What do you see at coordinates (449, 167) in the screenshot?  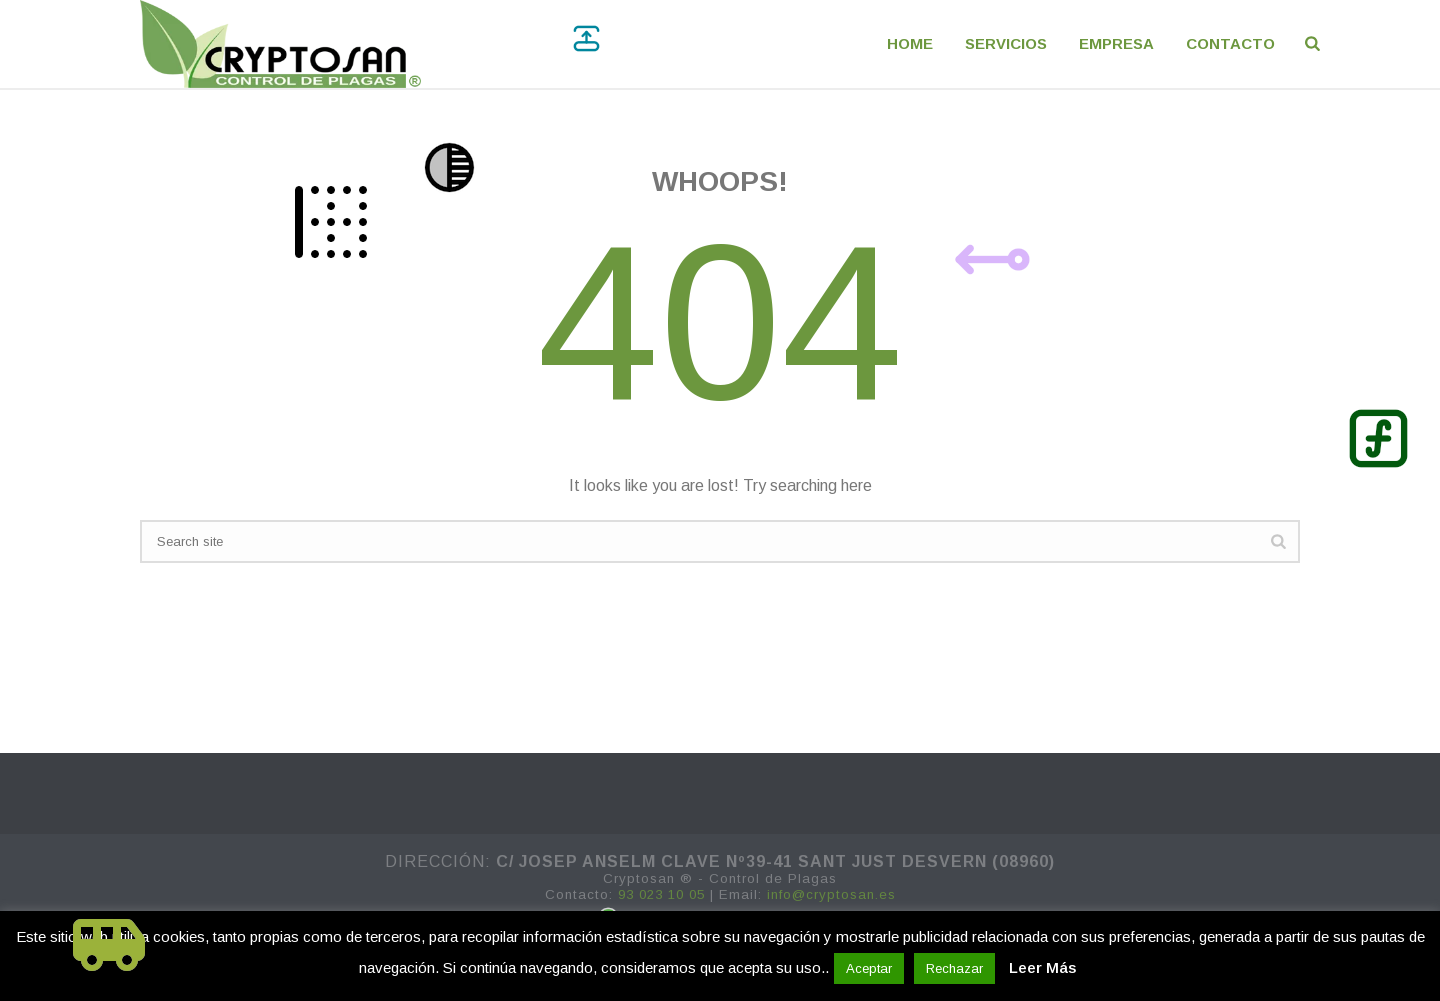 I see `adjust image contrast or tonality settings` at bounding box center [449, 167].